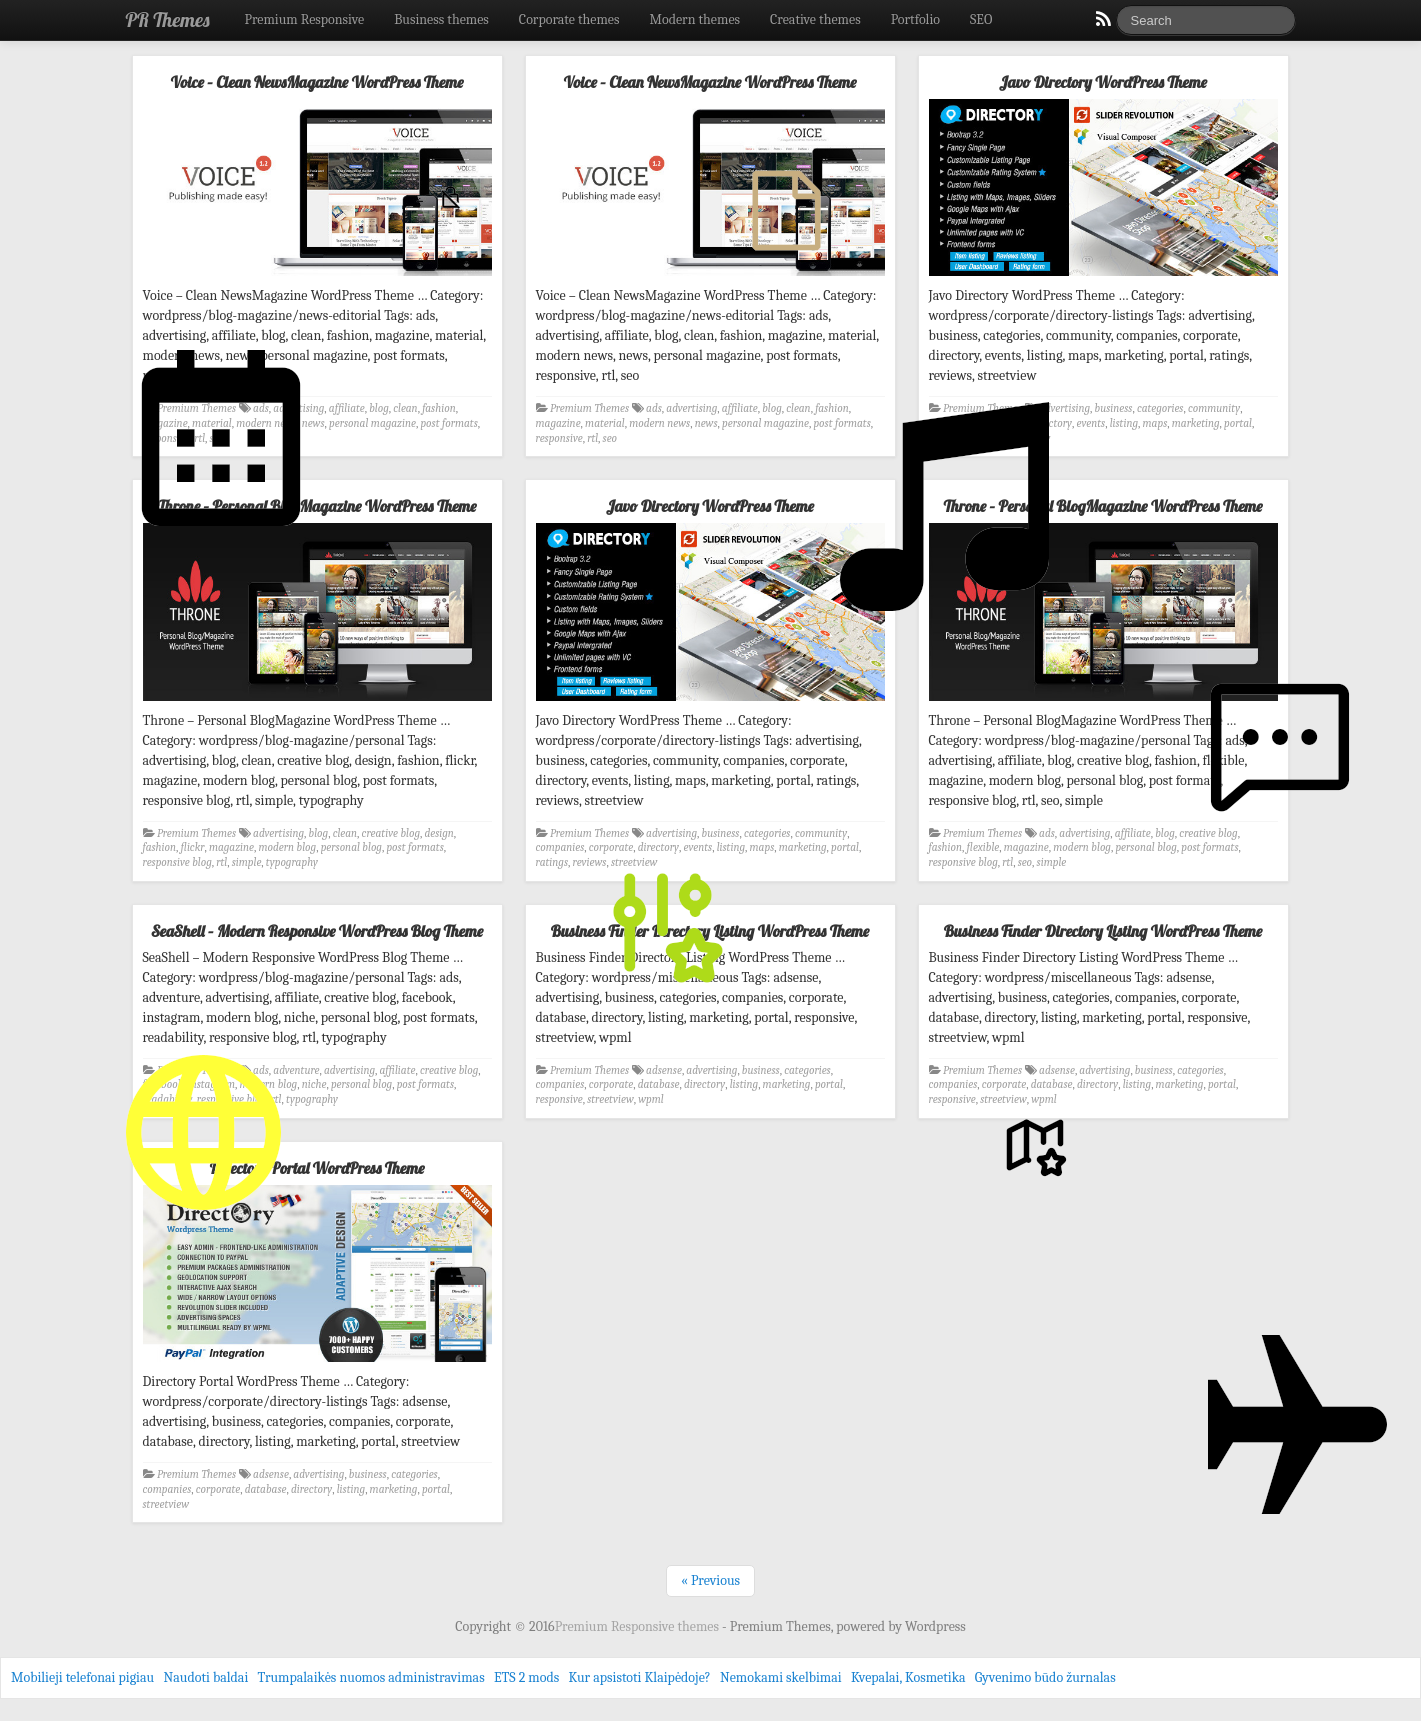 This screenshot has width=1421, height=1721. What do you see at coordinates (203, 1132) in the screenshot?
I see `access internet or network settings` at bounding box center [203, 1132].